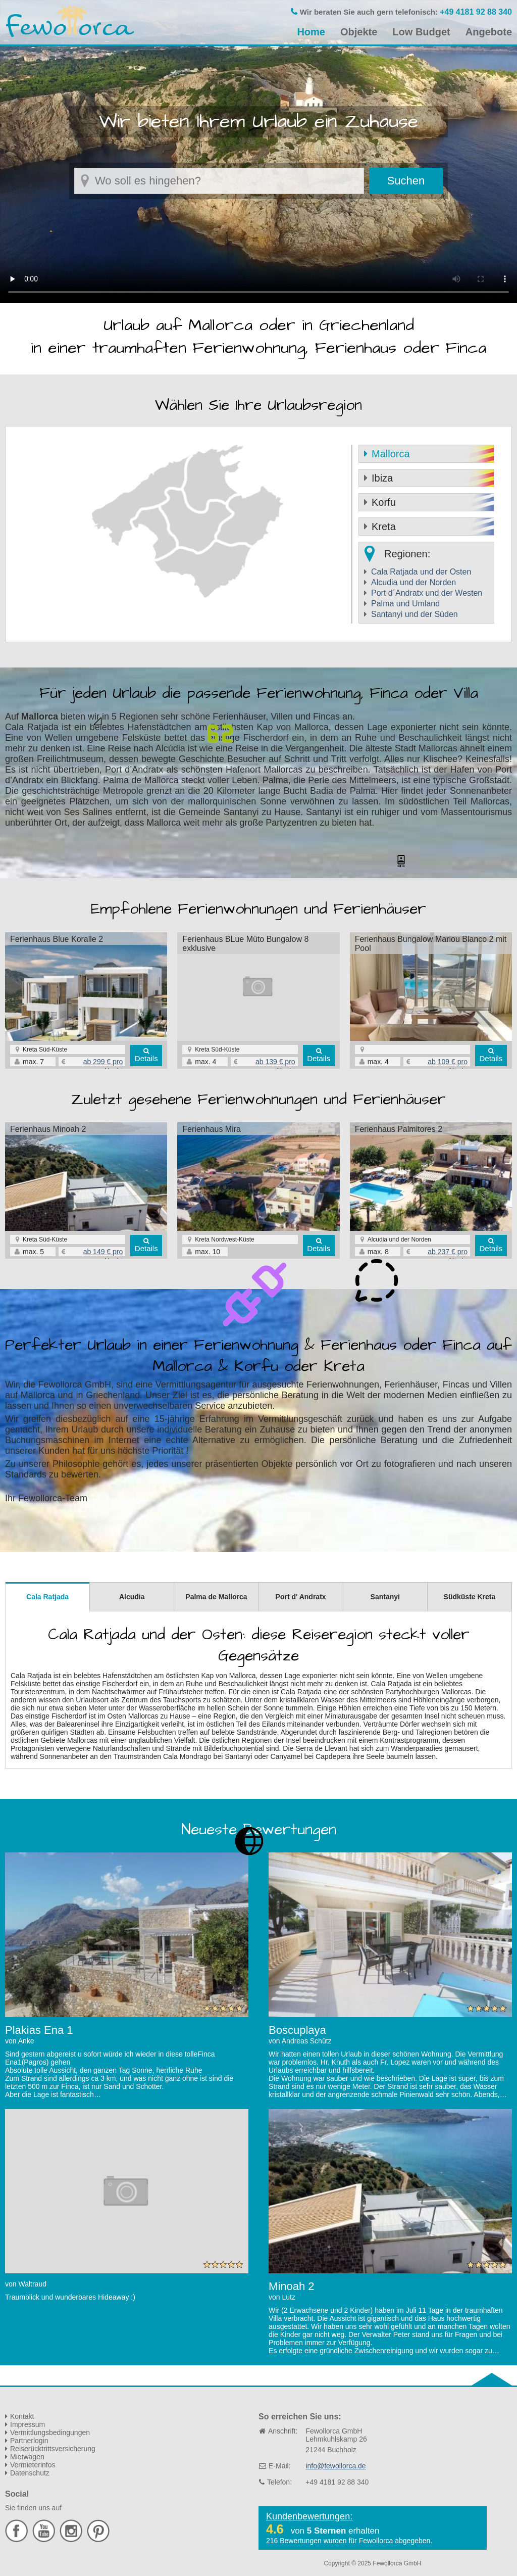 This screenshot has width=517, height=2576. What do you see at coordinates (220, 734) in the screenshot?
I see `indicates item number 62 in a list or sequence` at bounding box center [220, 734].